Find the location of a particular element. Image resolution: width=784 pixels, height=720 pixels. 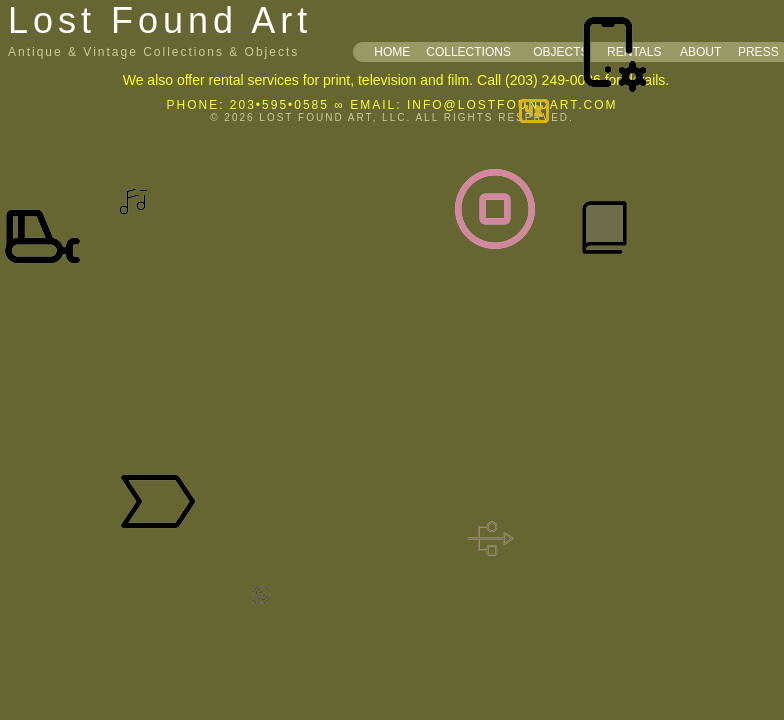

add a tag or label to an item is located at coordinates (155, 501).